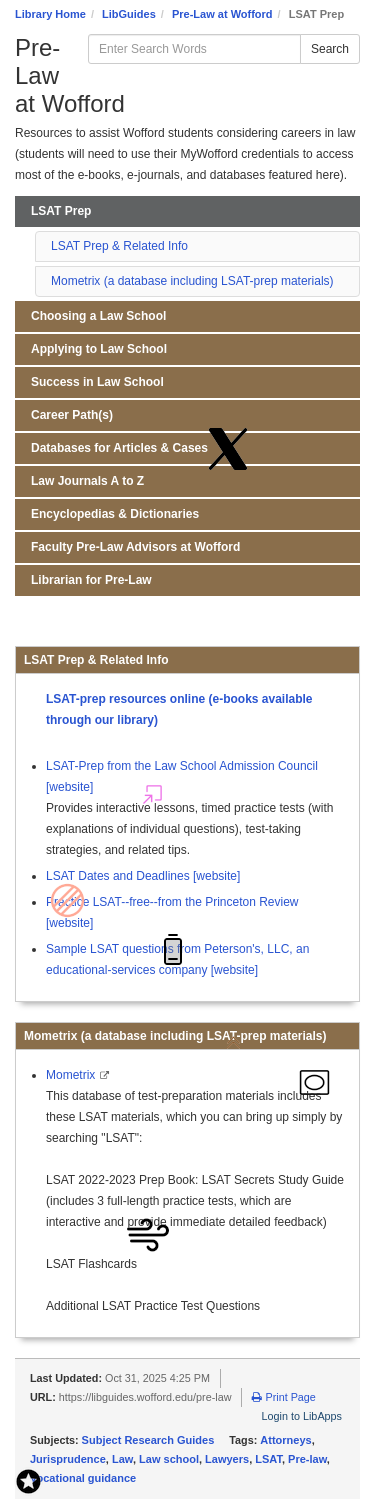  I want to click on open content in a new window, so click(152, 794).